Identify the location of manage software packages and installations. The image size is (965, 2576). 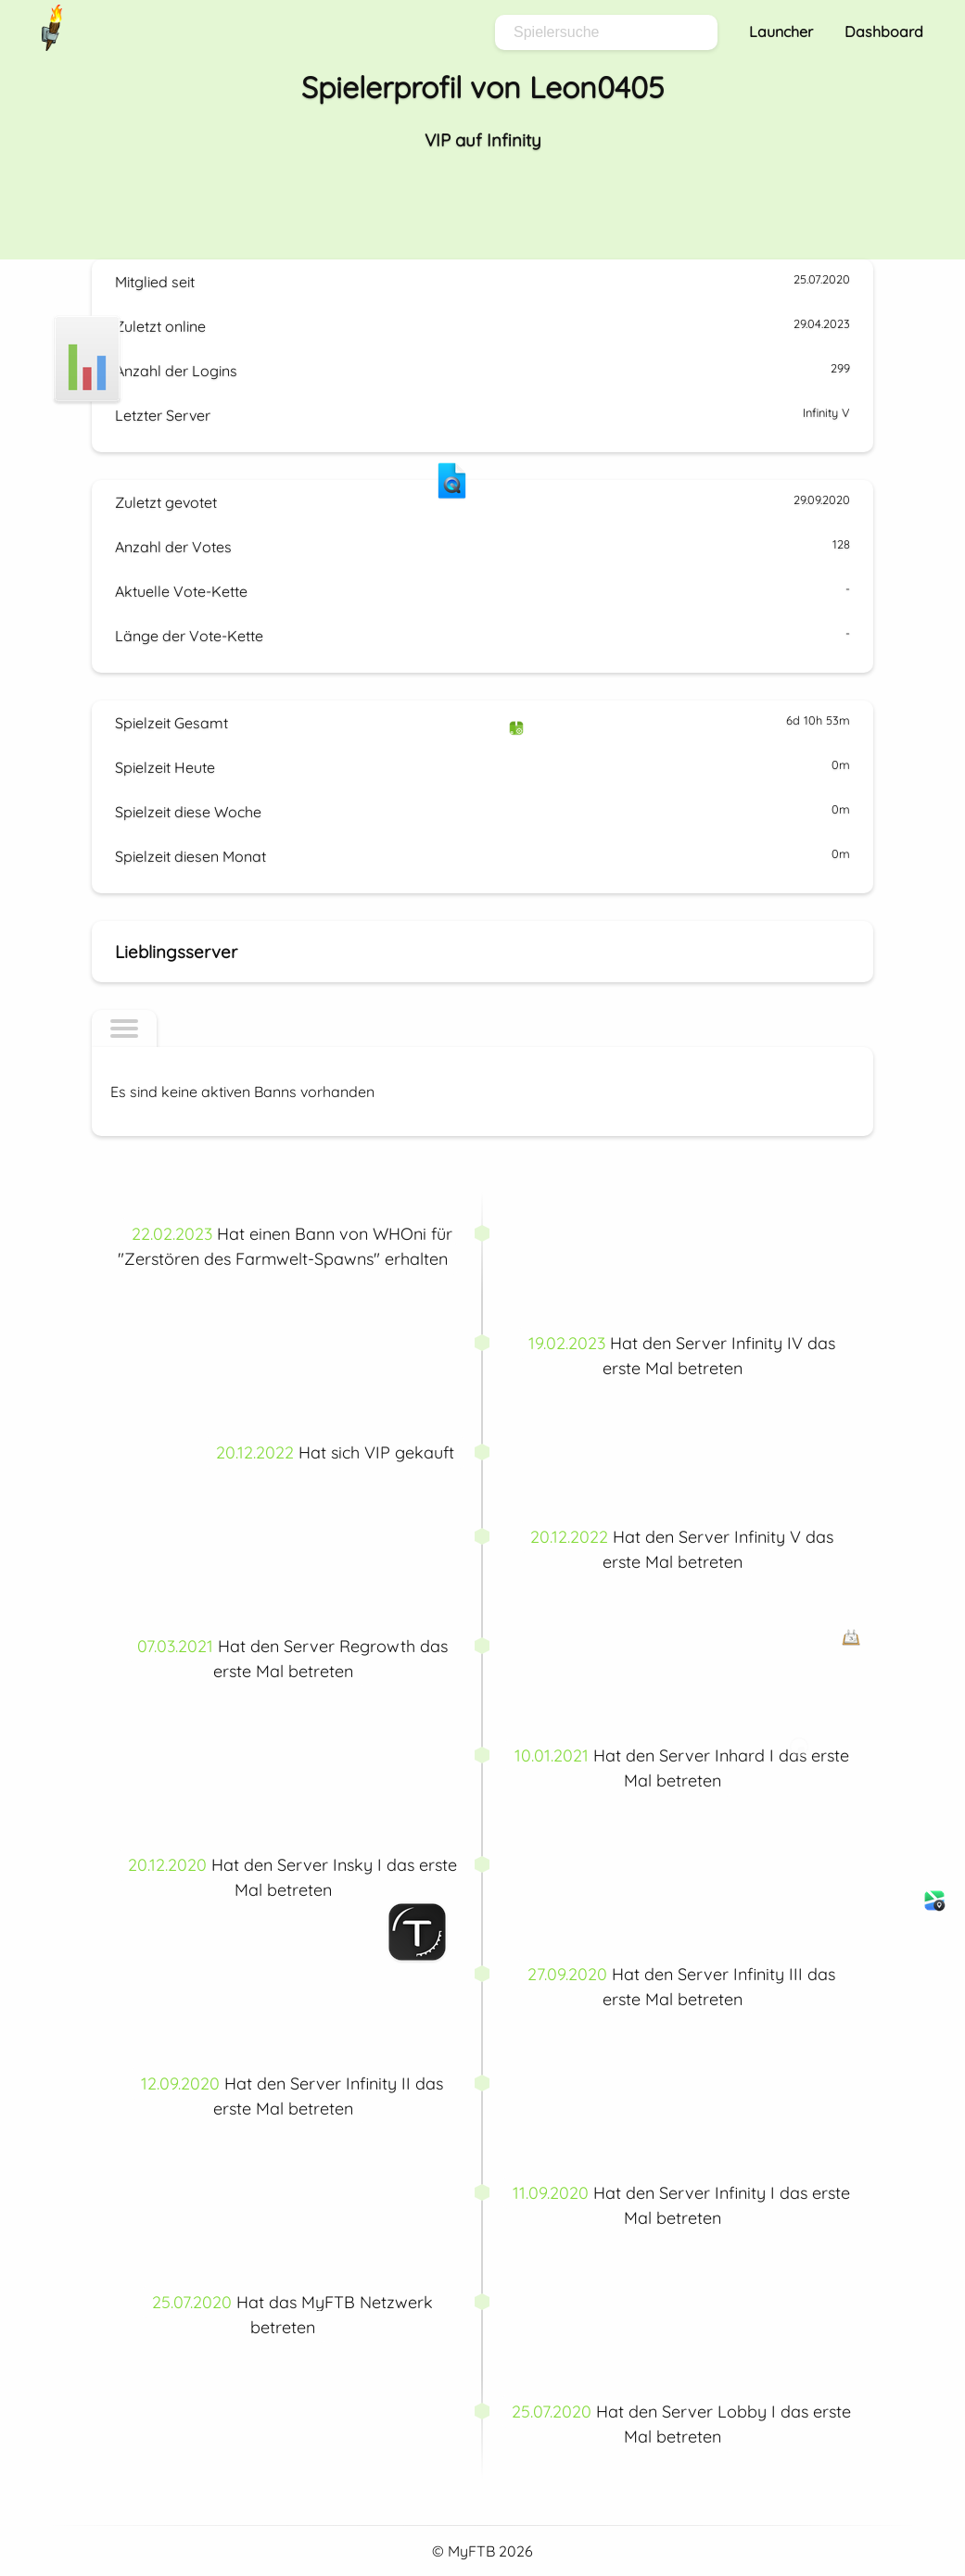
(516, 728).